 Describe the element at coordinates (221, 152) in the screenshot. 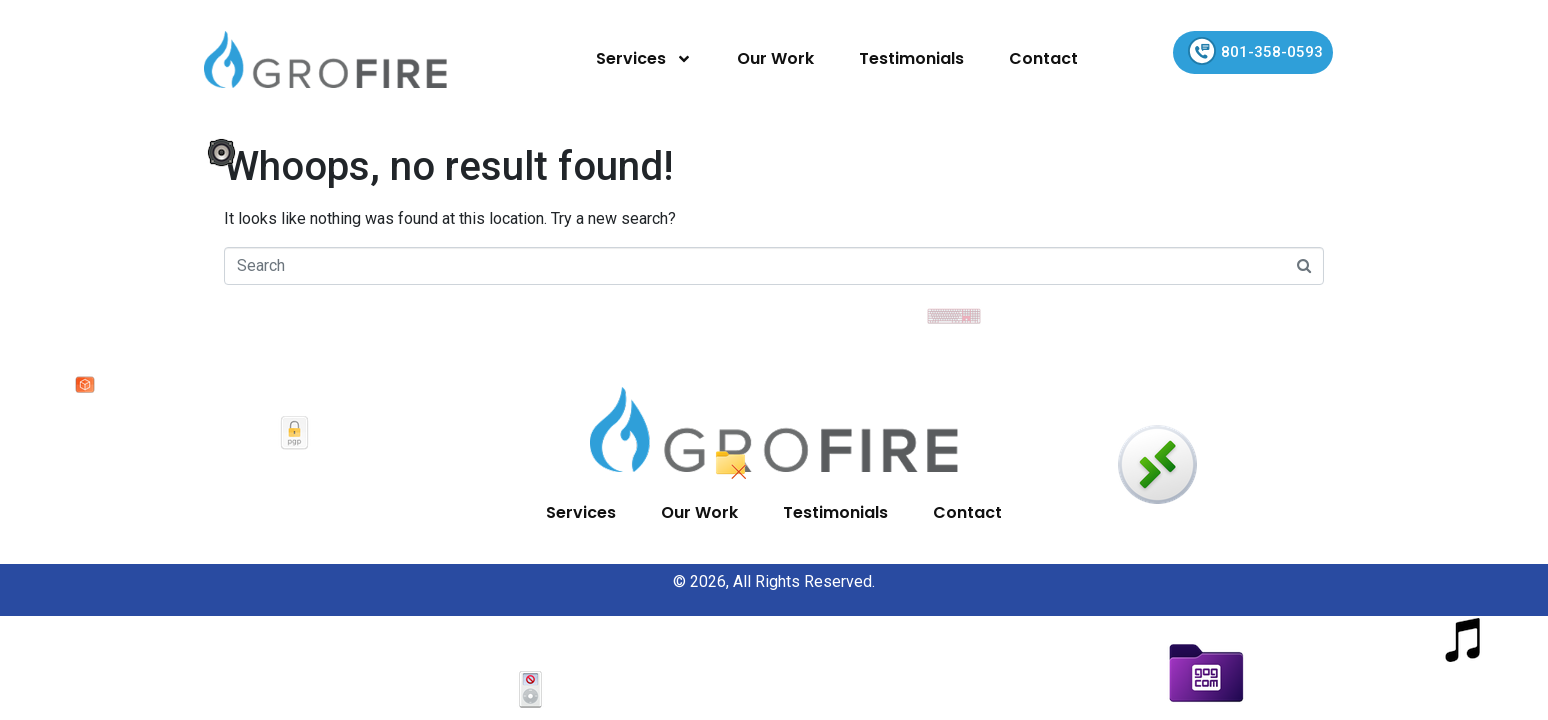

I see `adjust speaker or audio output settings` at that location.